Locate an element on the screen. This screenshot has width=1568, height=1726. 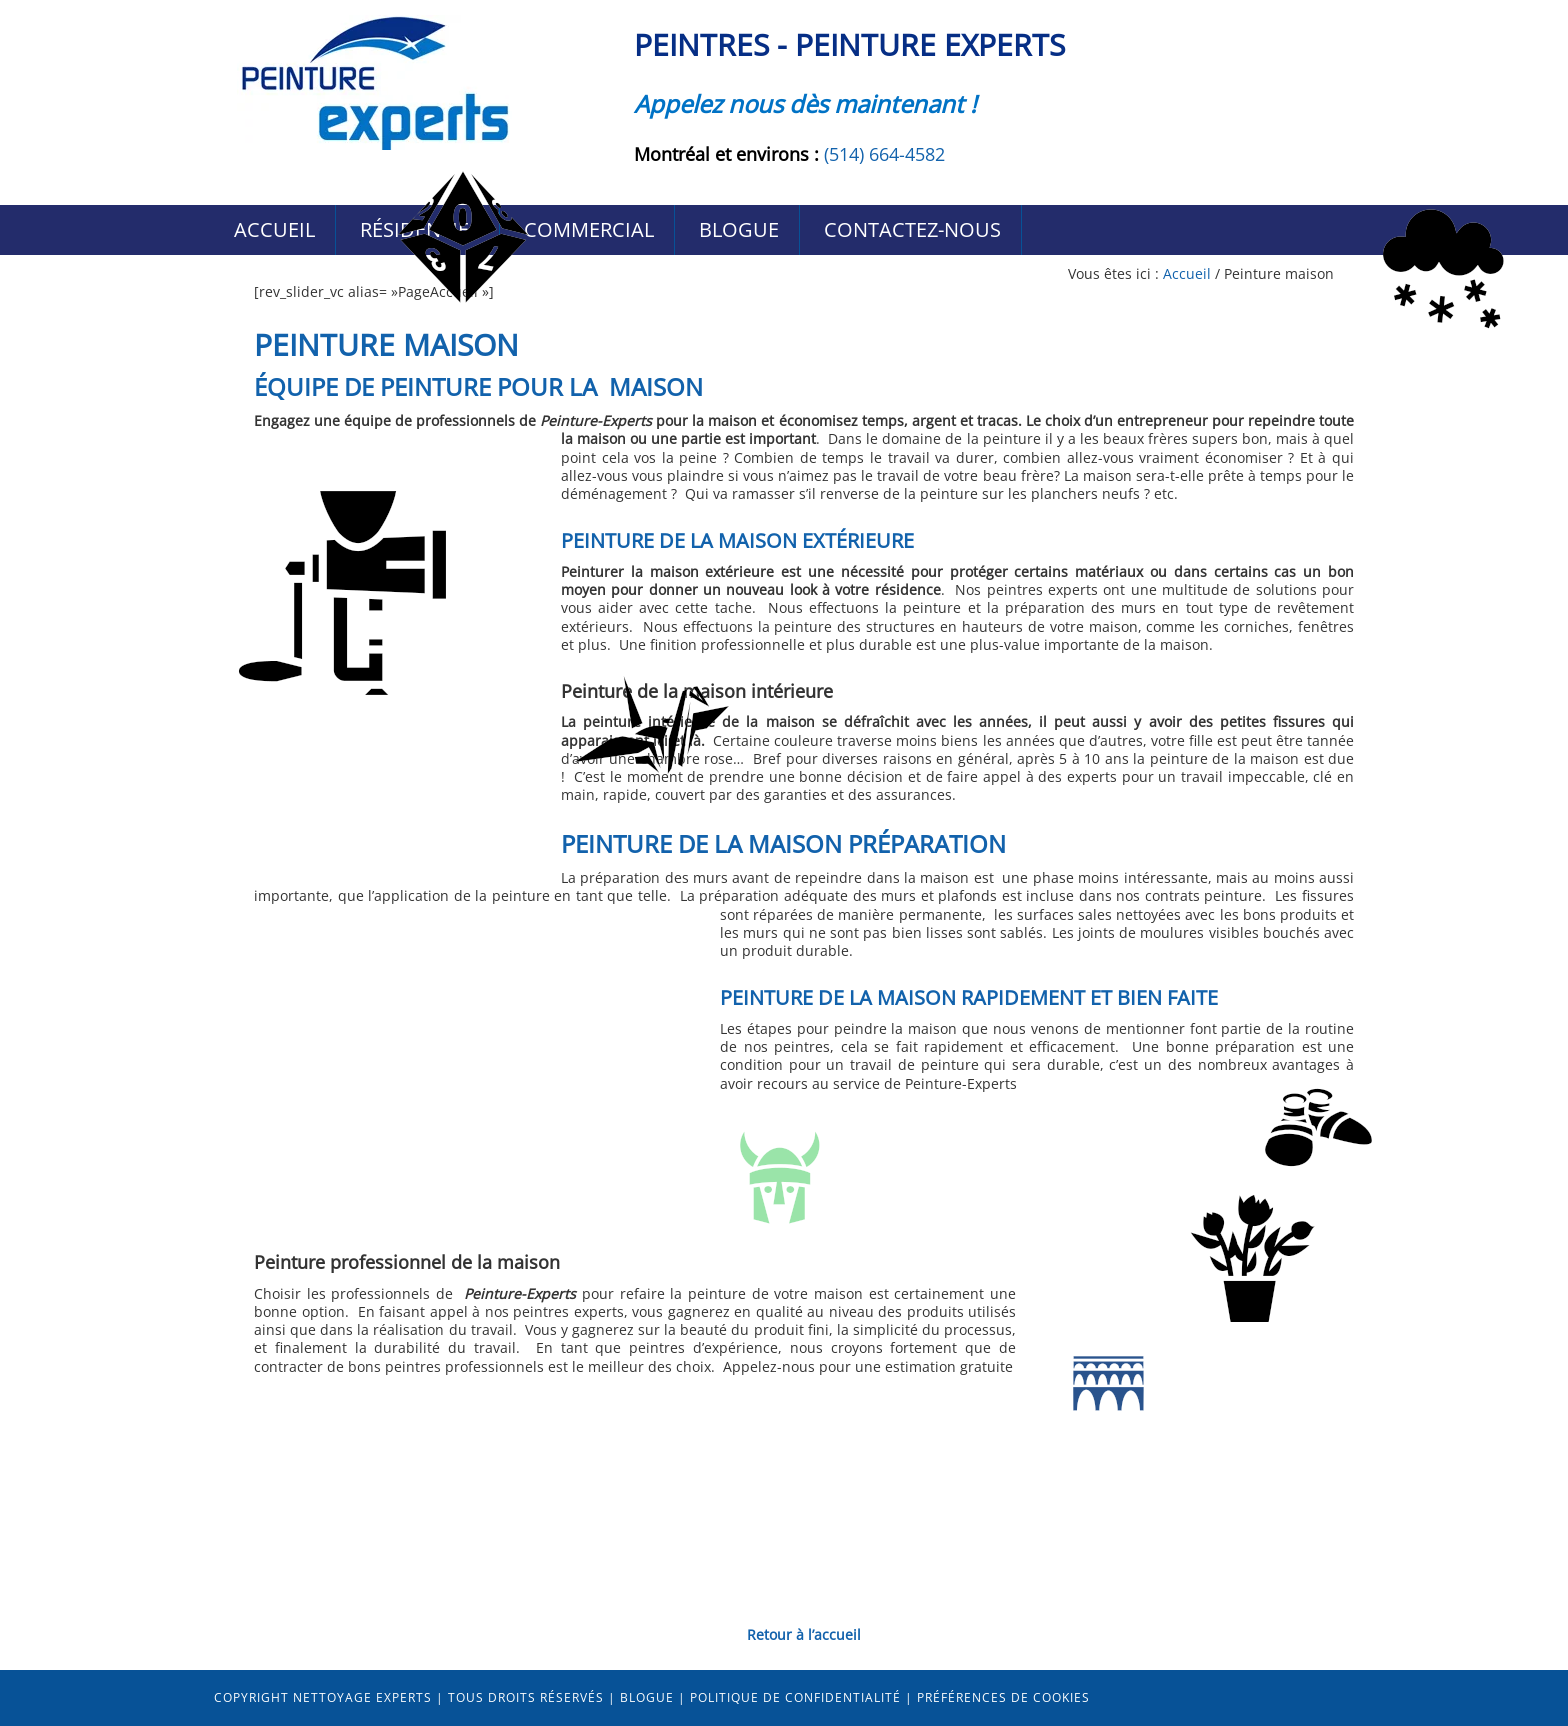
select a 10-sided die for rolling is located at coordinates (463, 237).